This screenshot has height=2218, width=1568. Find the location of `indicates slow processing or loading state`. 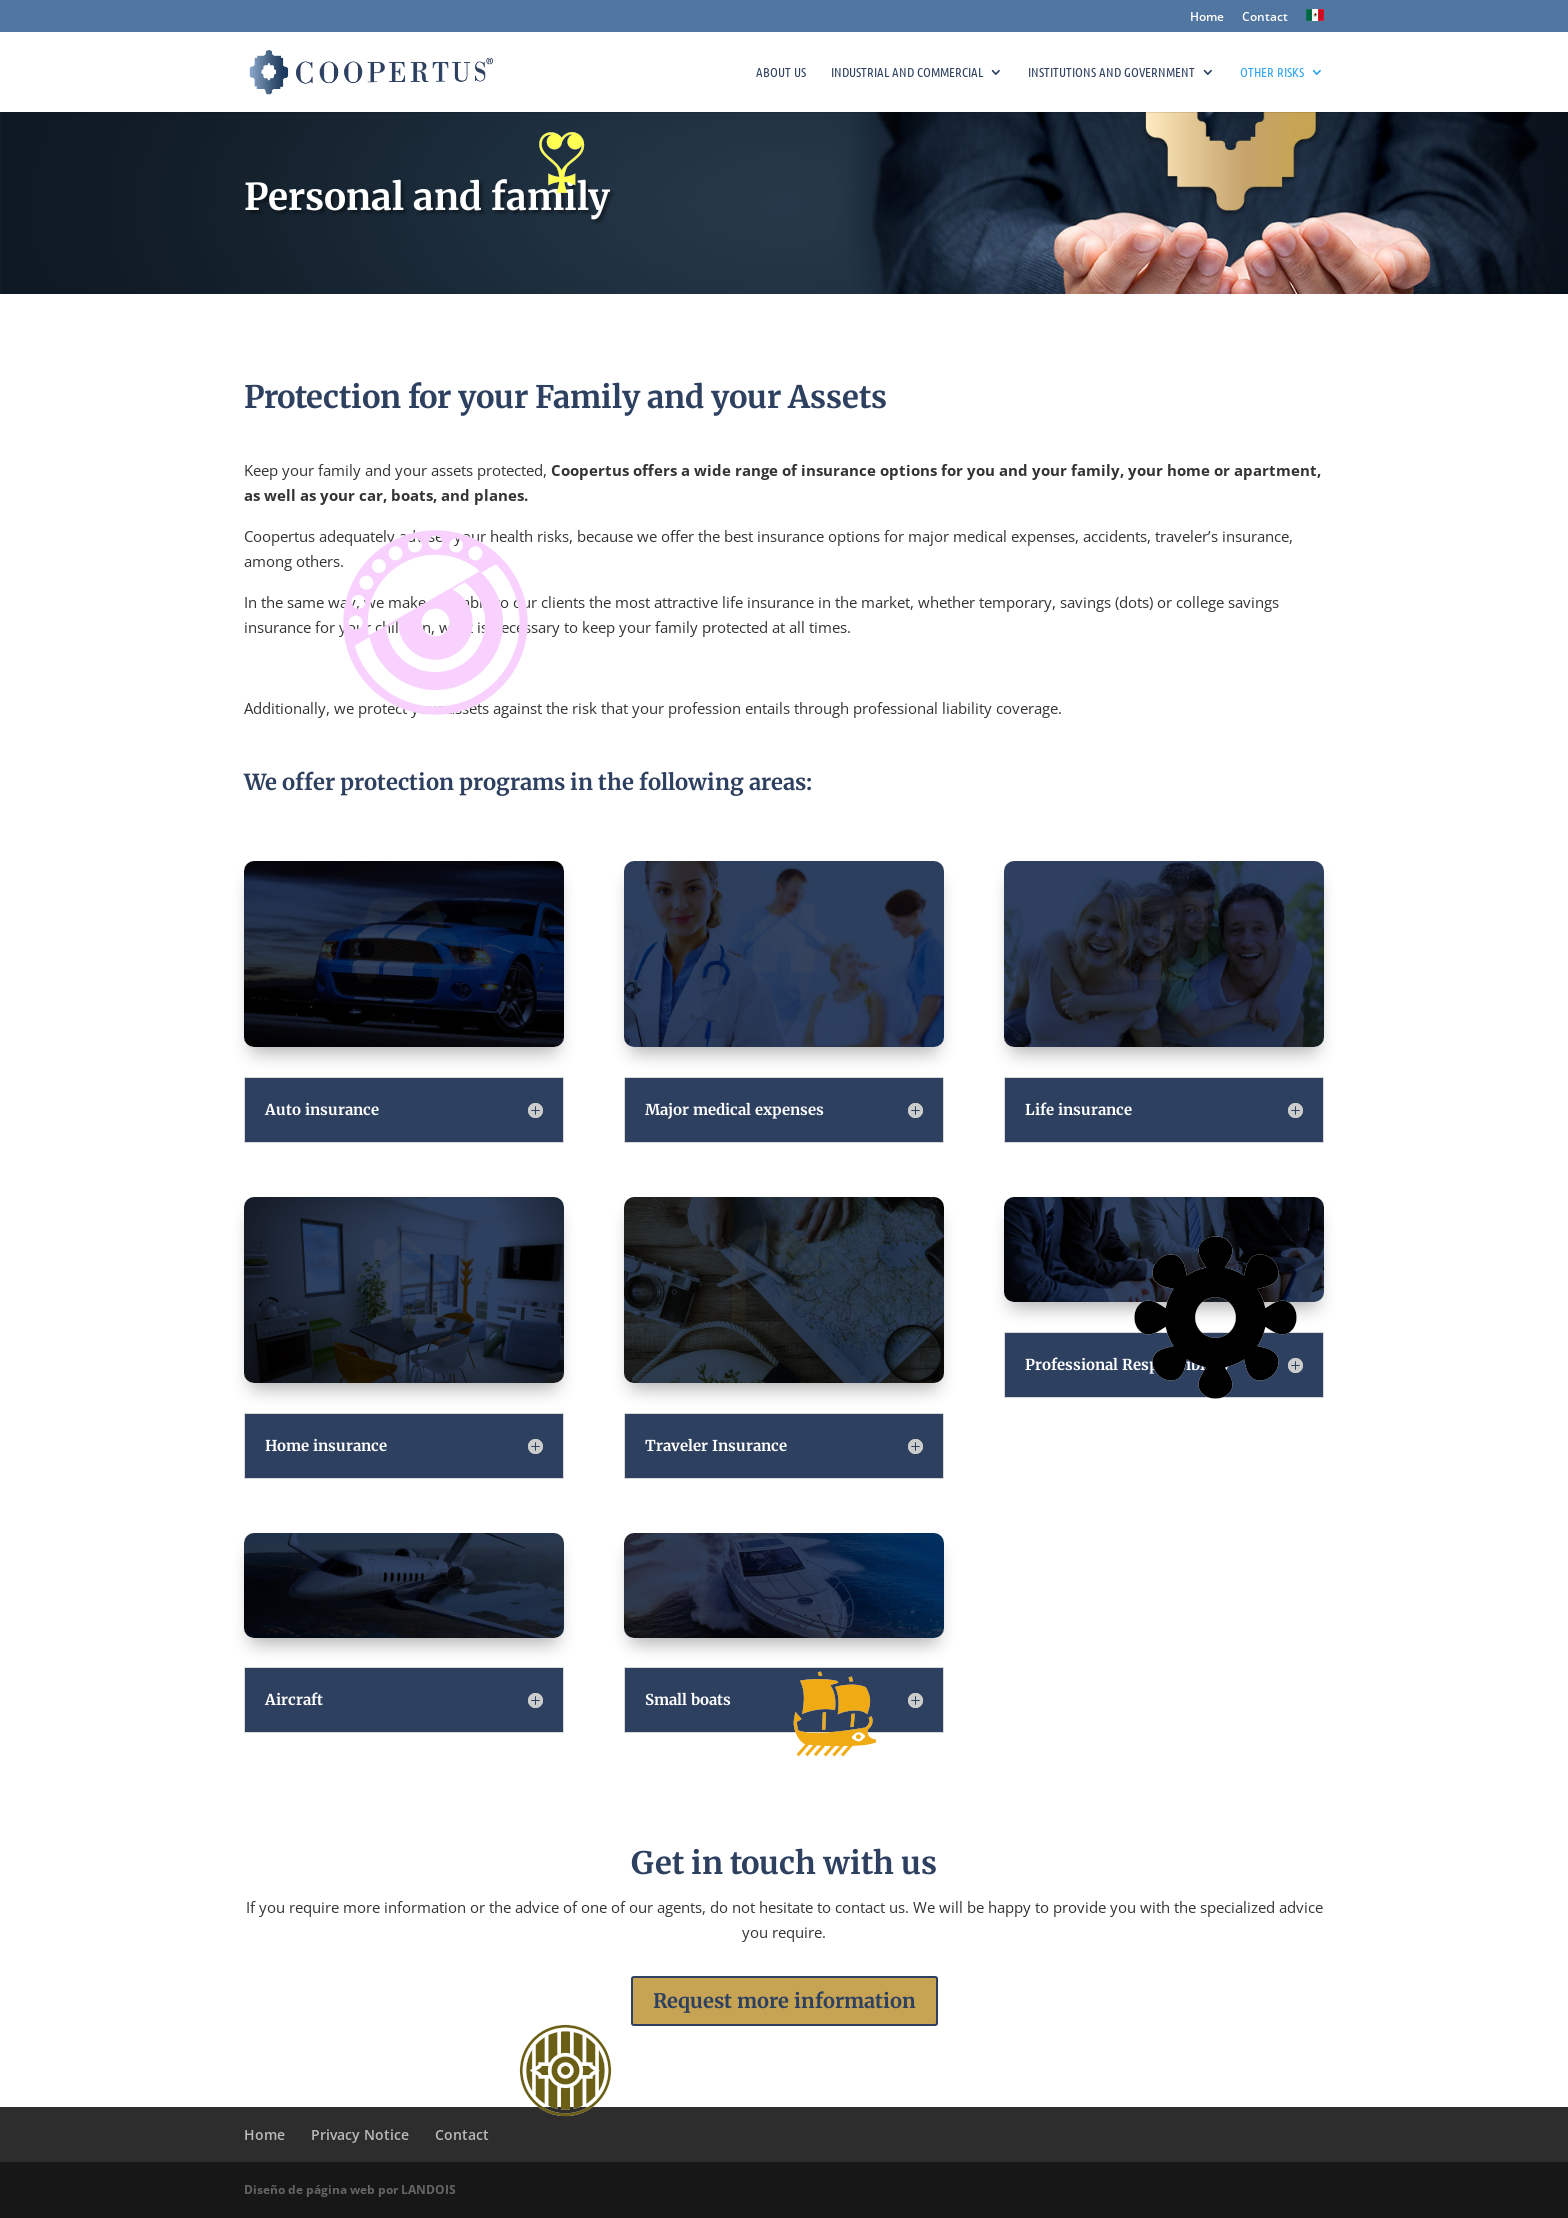

indicates slow processing or loading state is located at coordinates (1215, 1317).